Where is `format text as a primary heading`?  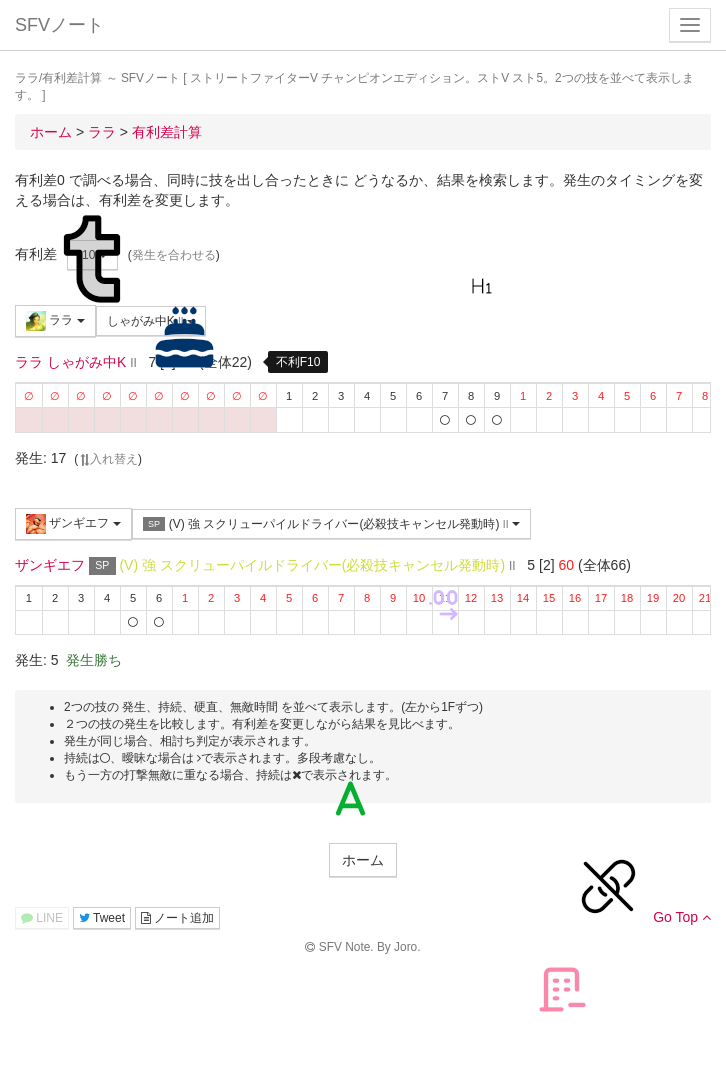
format text as a primary heading is located at coordinates (482, 286).